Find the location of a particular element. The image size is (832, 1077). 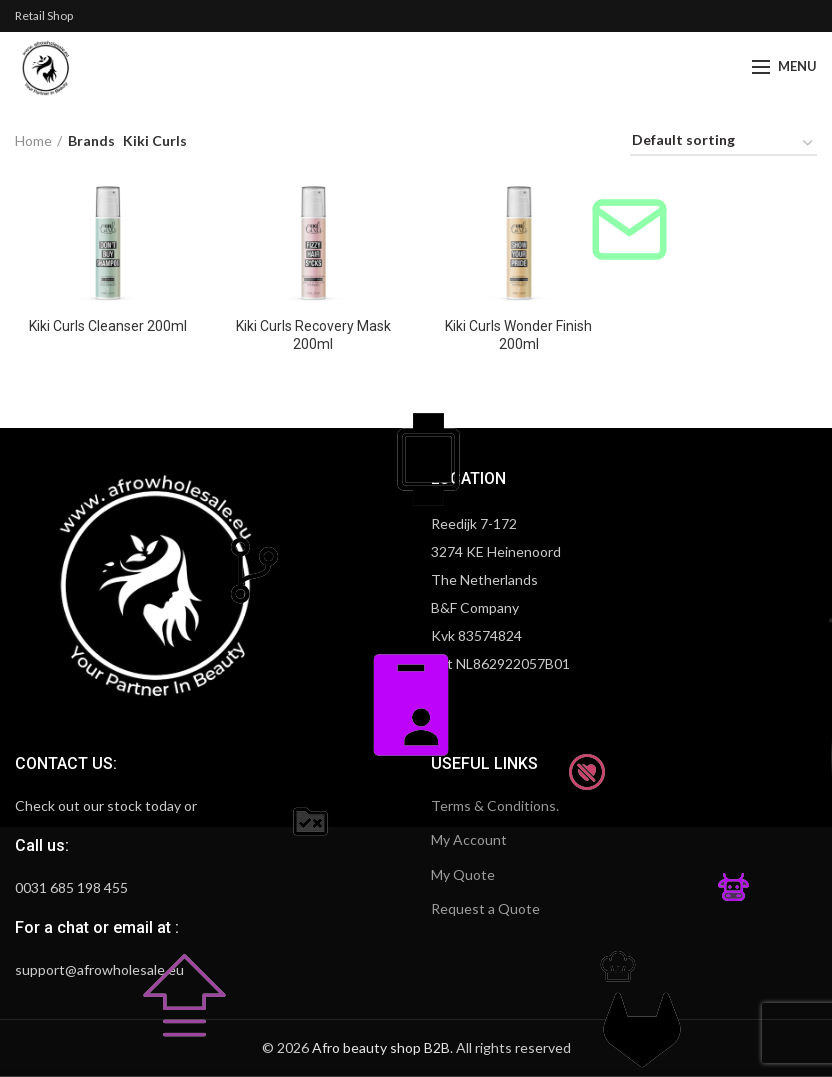

browse recipes or cooking content is located at coordinates (618, 967).